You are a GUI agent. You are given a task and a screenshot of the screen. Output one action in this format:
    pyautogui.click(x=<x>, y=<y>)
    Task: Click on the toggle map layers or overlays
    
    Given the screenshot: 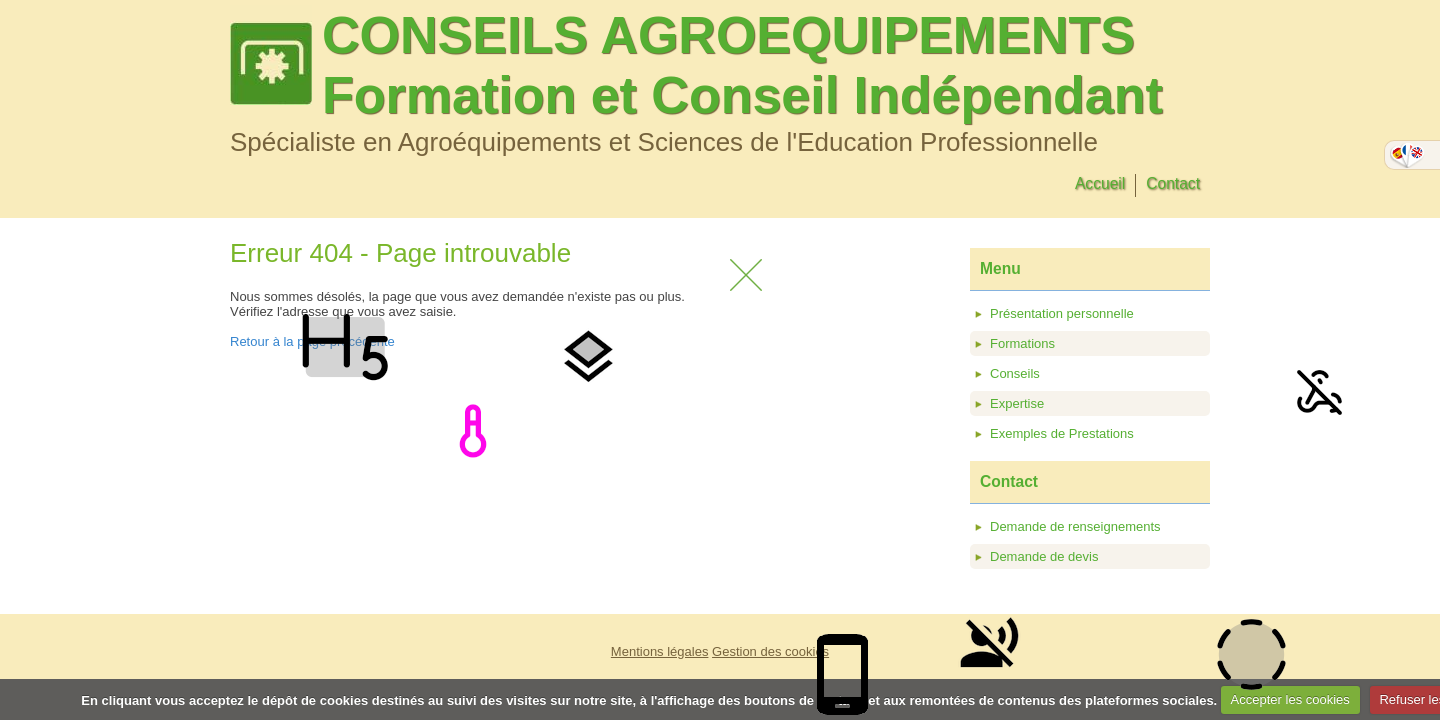 What is the action you would take?
    pyautogui.click(x=588, y=357)
    